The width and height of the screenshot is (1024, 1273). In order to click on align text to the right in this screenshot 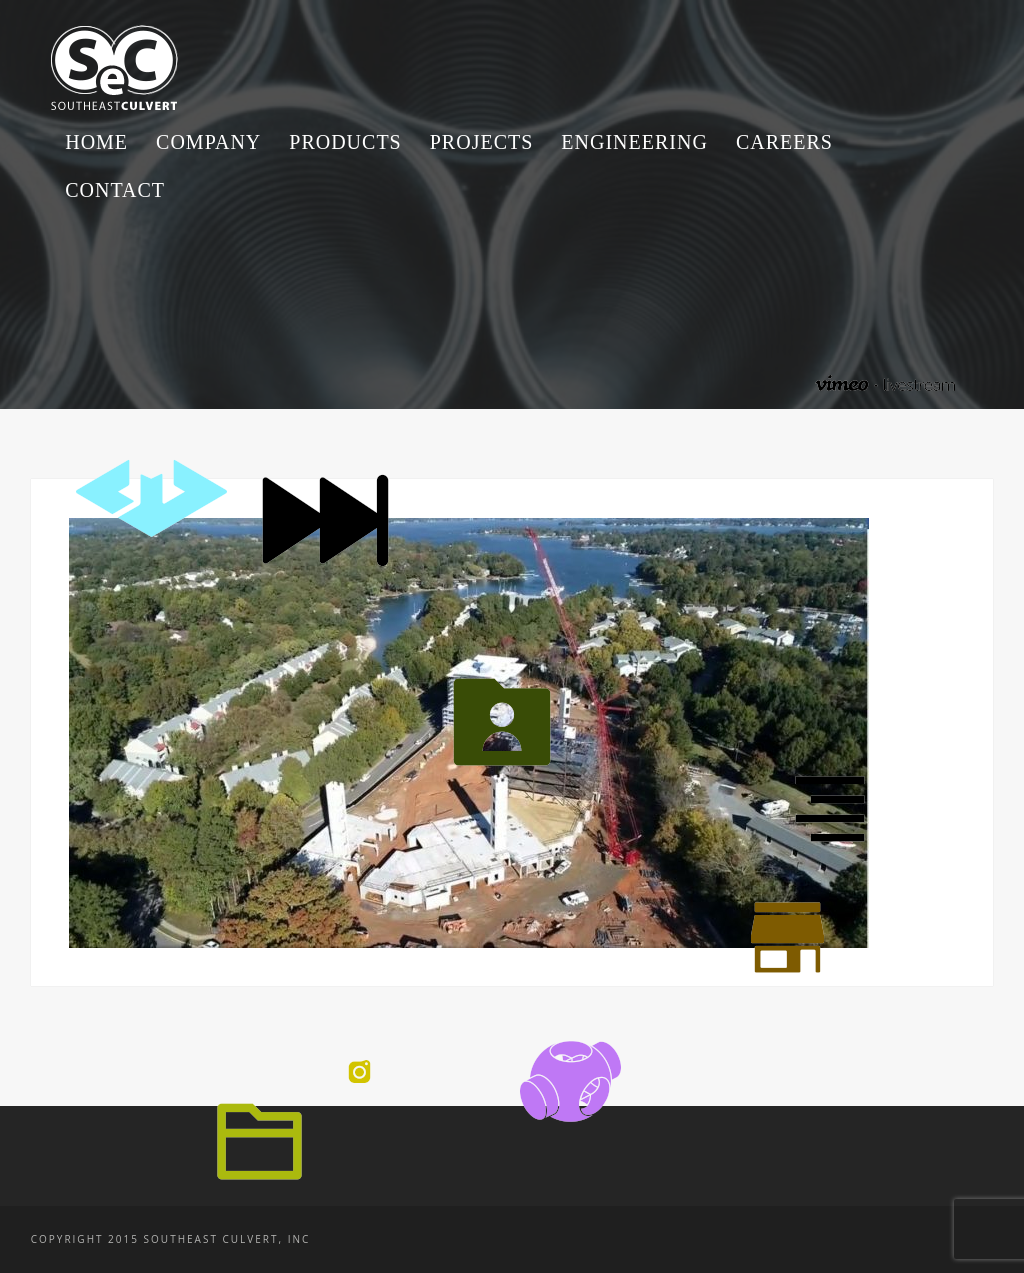, I will do `click(830, 807)`.